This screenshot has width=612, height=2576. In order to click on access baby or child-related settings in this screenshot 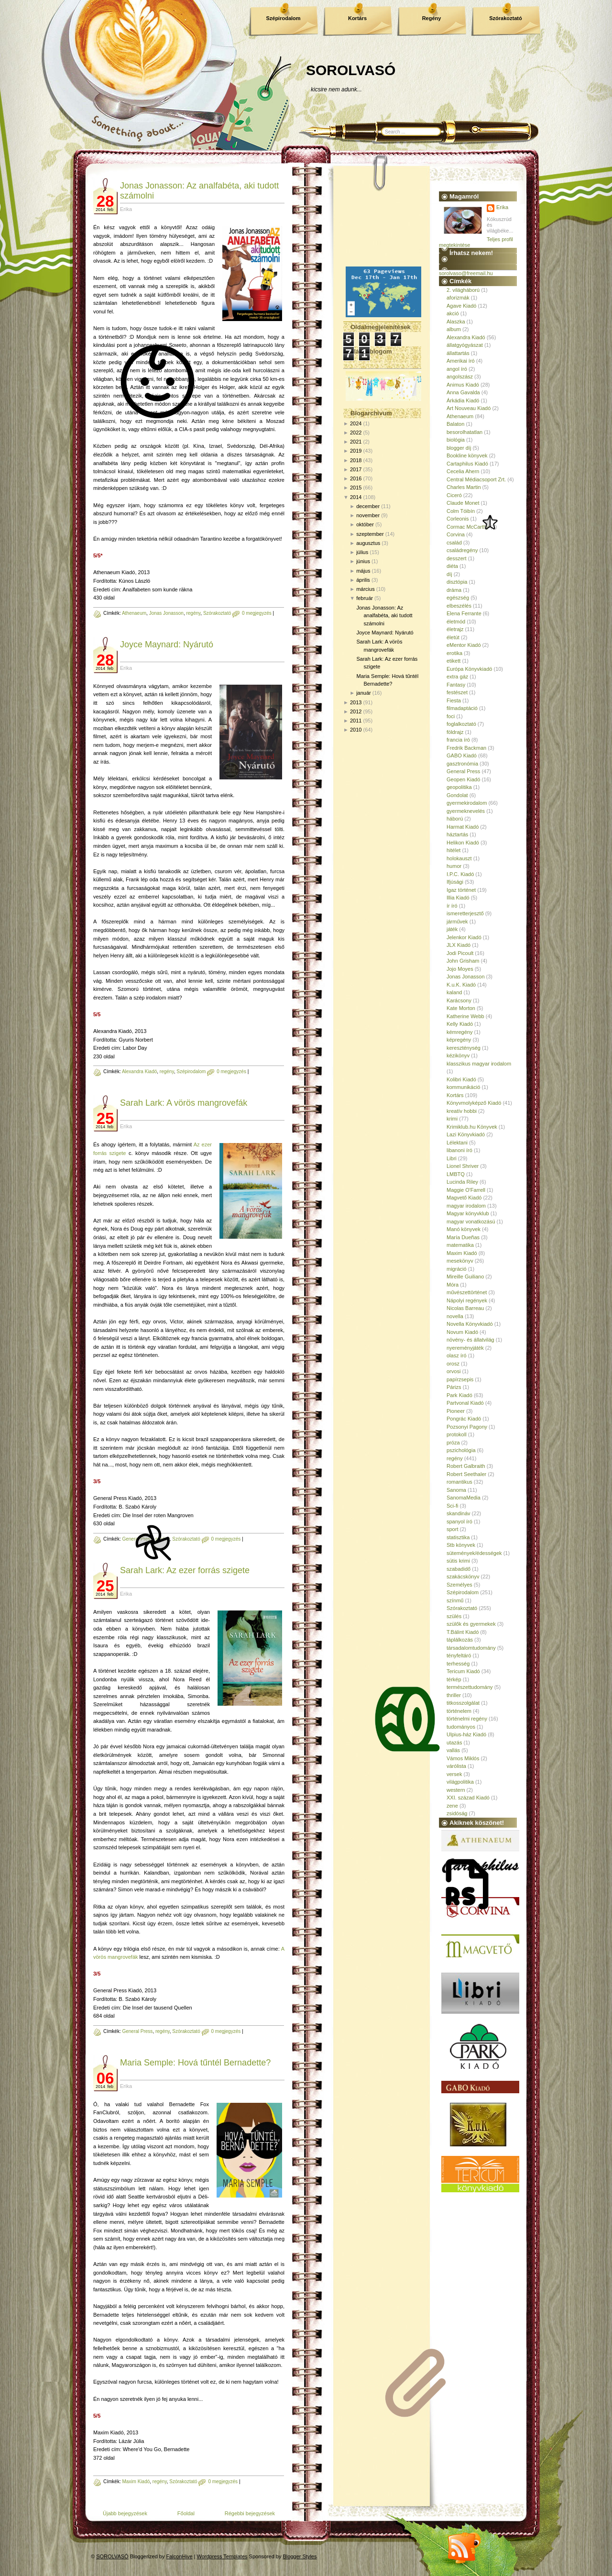, I will do `click(157, 381)`.